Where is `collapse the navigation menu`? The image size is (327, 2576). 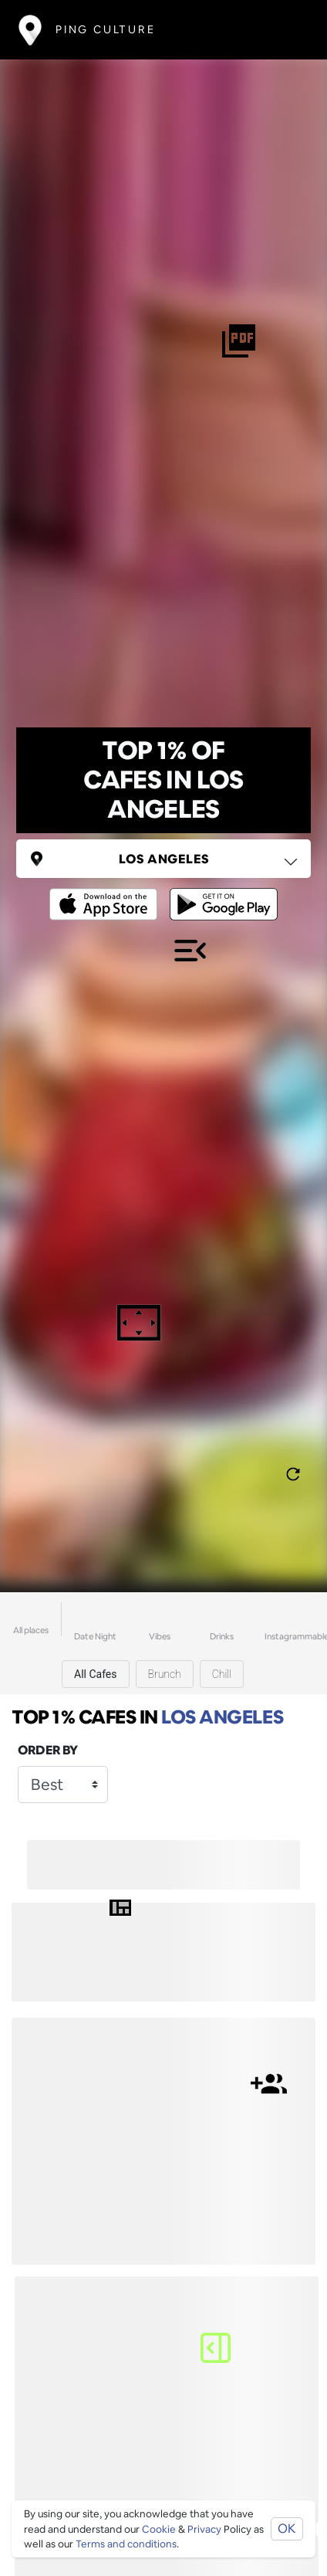
collapse the navigation menu is located at coordinates (190, 951).